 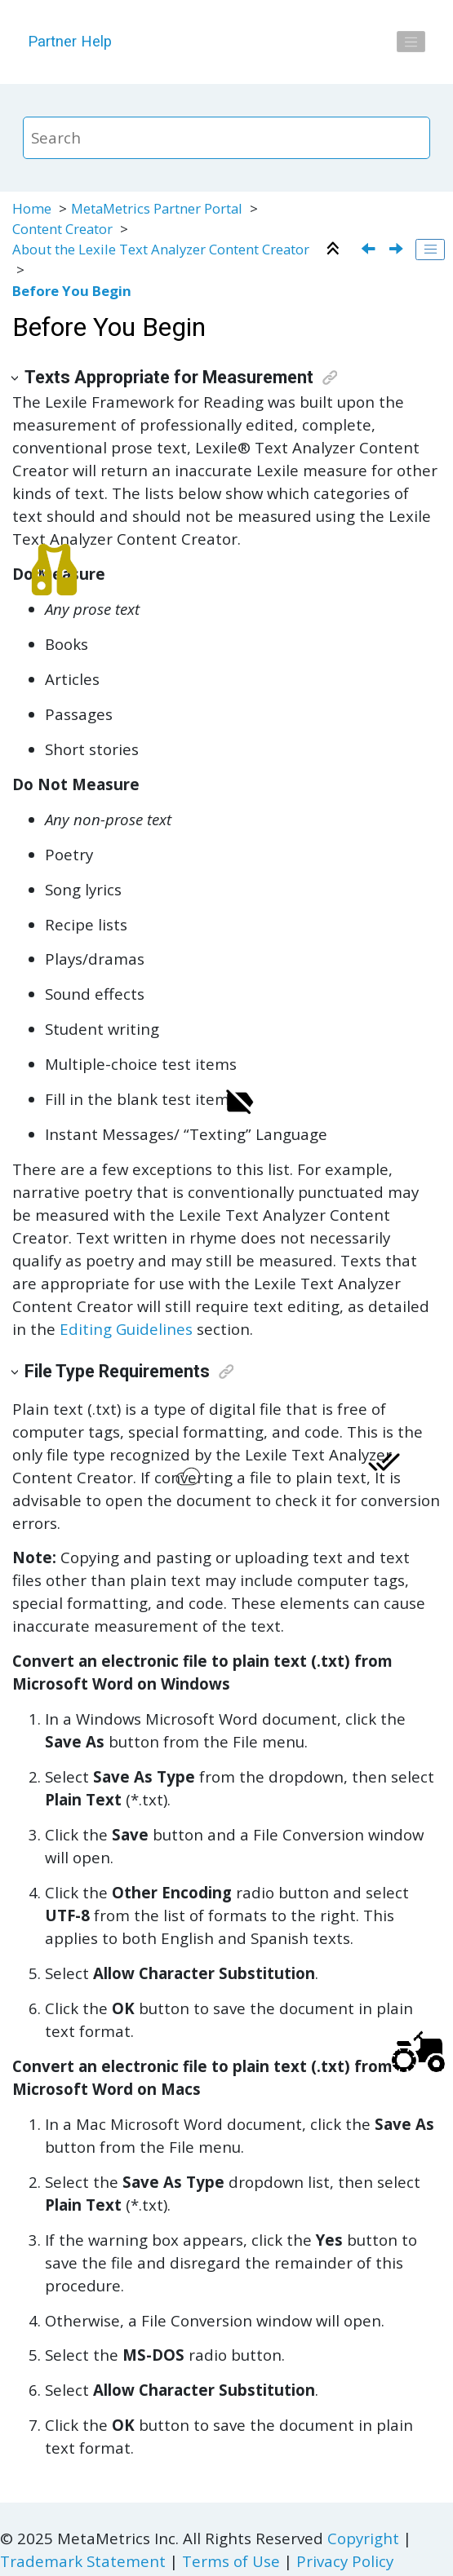 I want to click on message sent and read confirmation, so click(x=384, y=1461).